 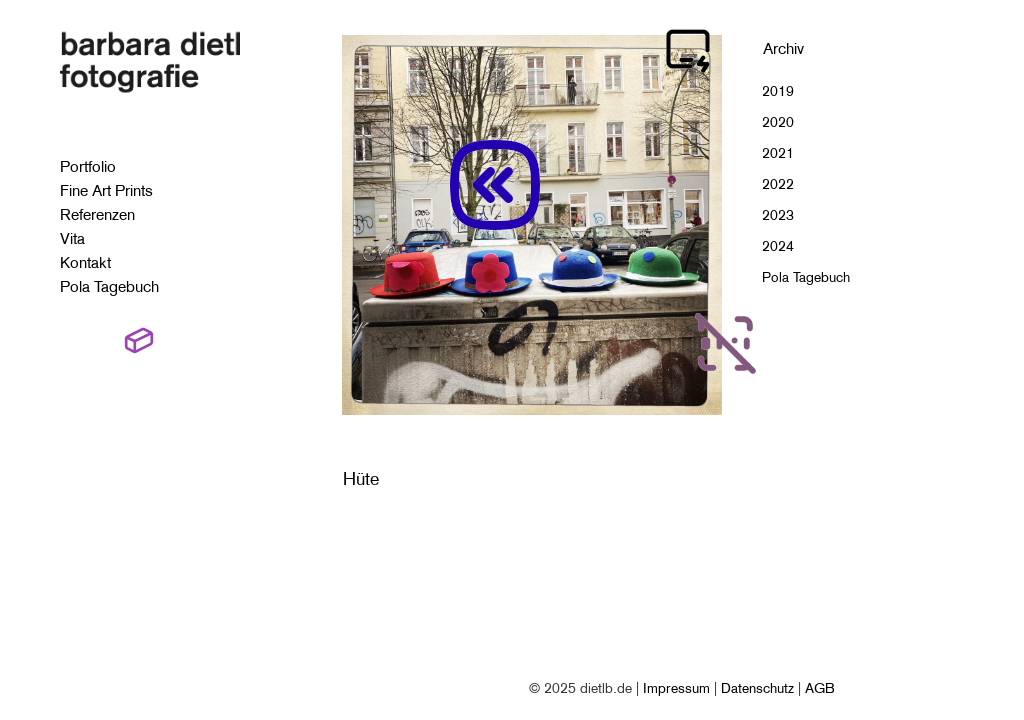 What do you see at coordinates (495, 185) in the screenshot?
I see `go back to previous section` at bounding box center [495, 185].